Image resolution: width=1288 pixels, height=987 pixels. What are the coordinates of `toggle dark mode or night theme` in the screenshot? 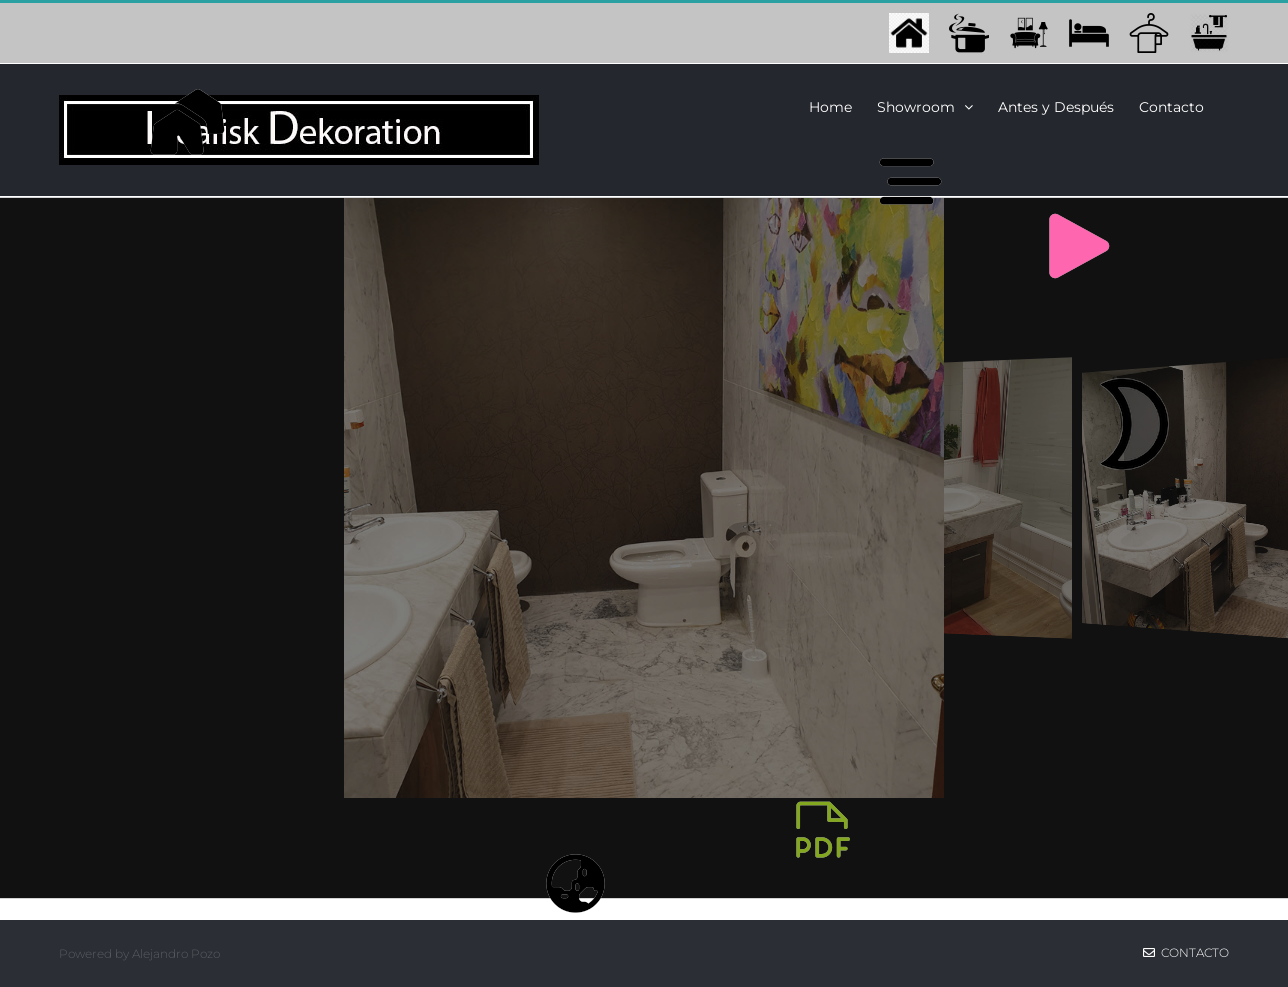 It's located at (1132, 424).